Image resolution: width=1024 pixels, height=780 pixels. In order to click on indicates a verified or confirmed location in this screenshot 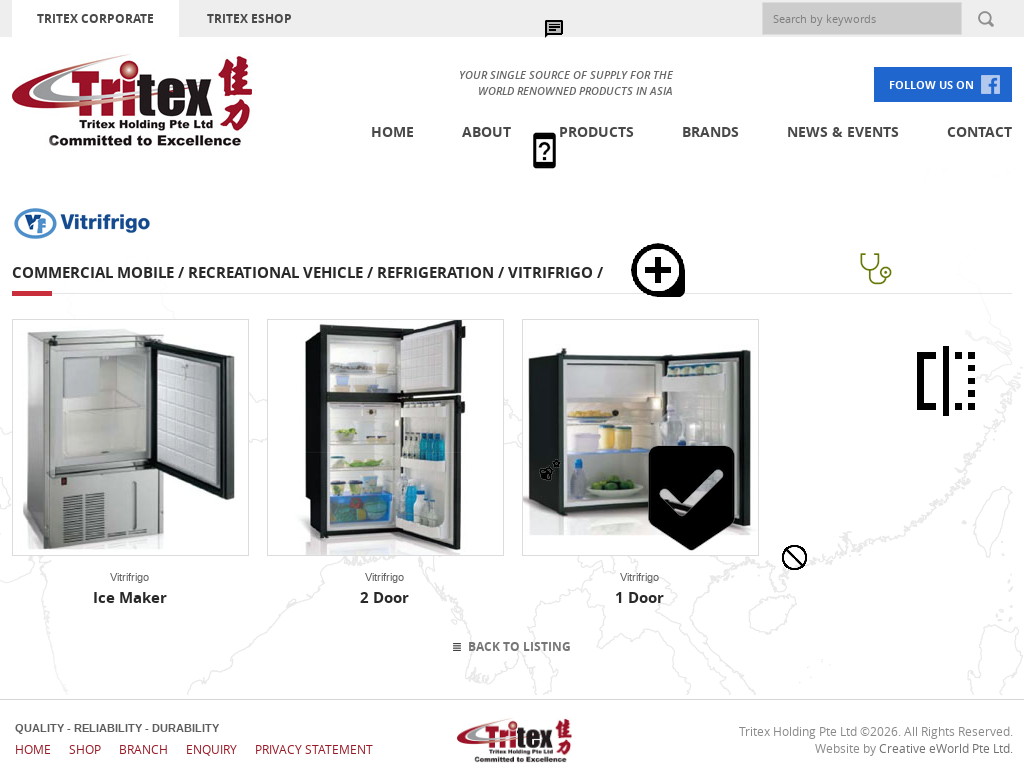, I will do `click(691, 498)`.